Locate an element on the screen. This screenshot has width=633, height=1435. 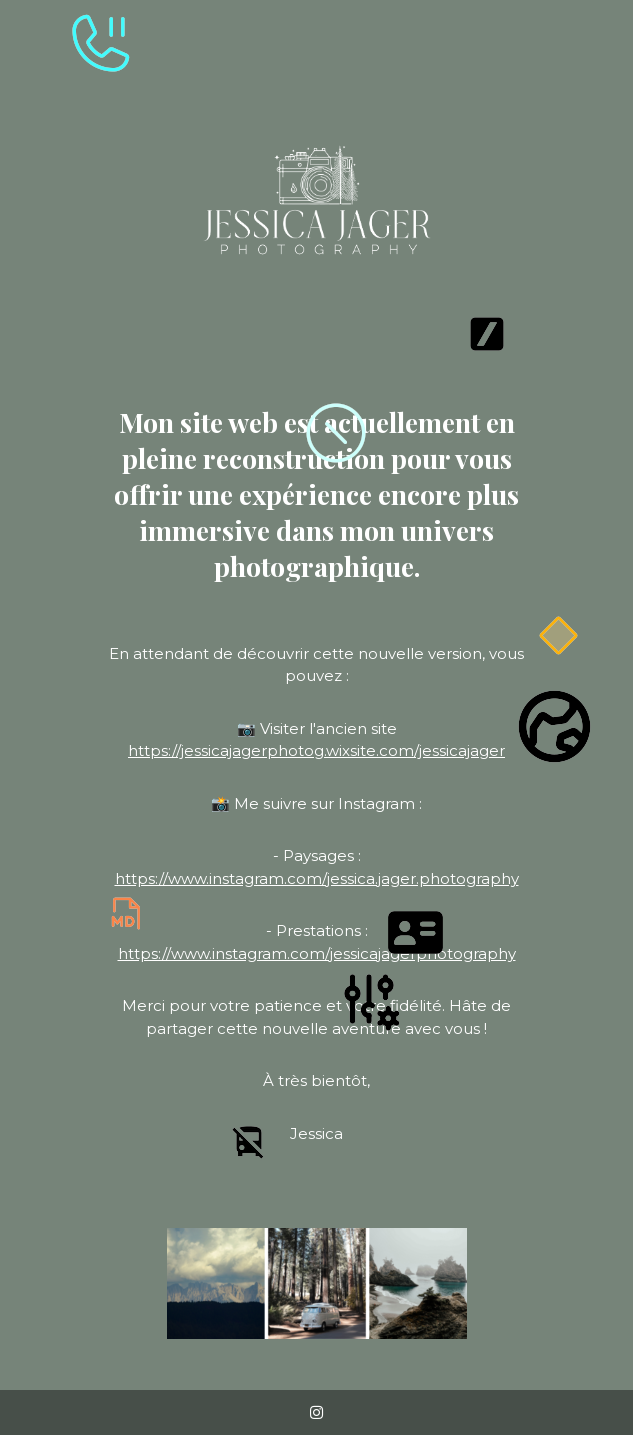
indicates a prohibited or restricted action is located at coordinates (336, 433).